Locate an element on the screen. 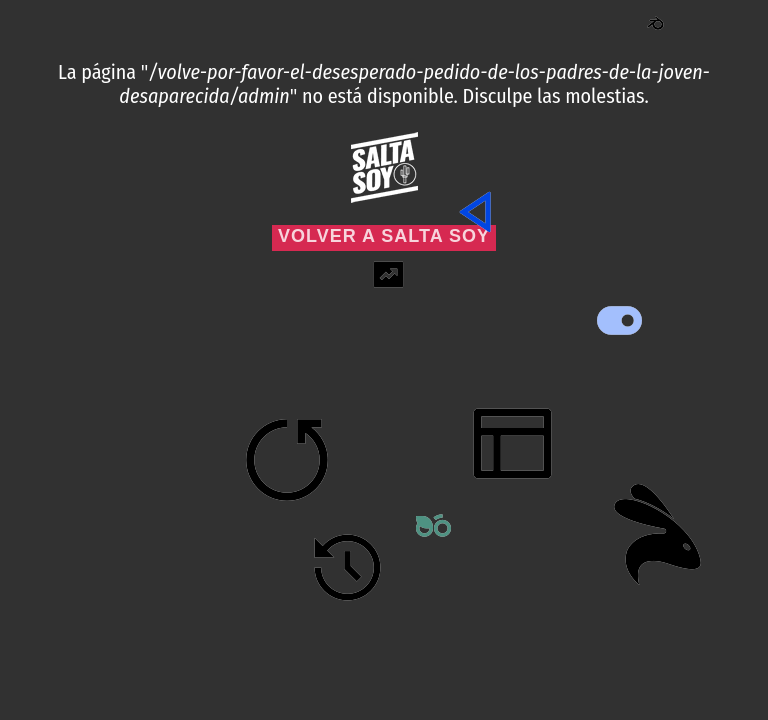  open the nextbike bike-sharing app is located at coordinates (433, 525).